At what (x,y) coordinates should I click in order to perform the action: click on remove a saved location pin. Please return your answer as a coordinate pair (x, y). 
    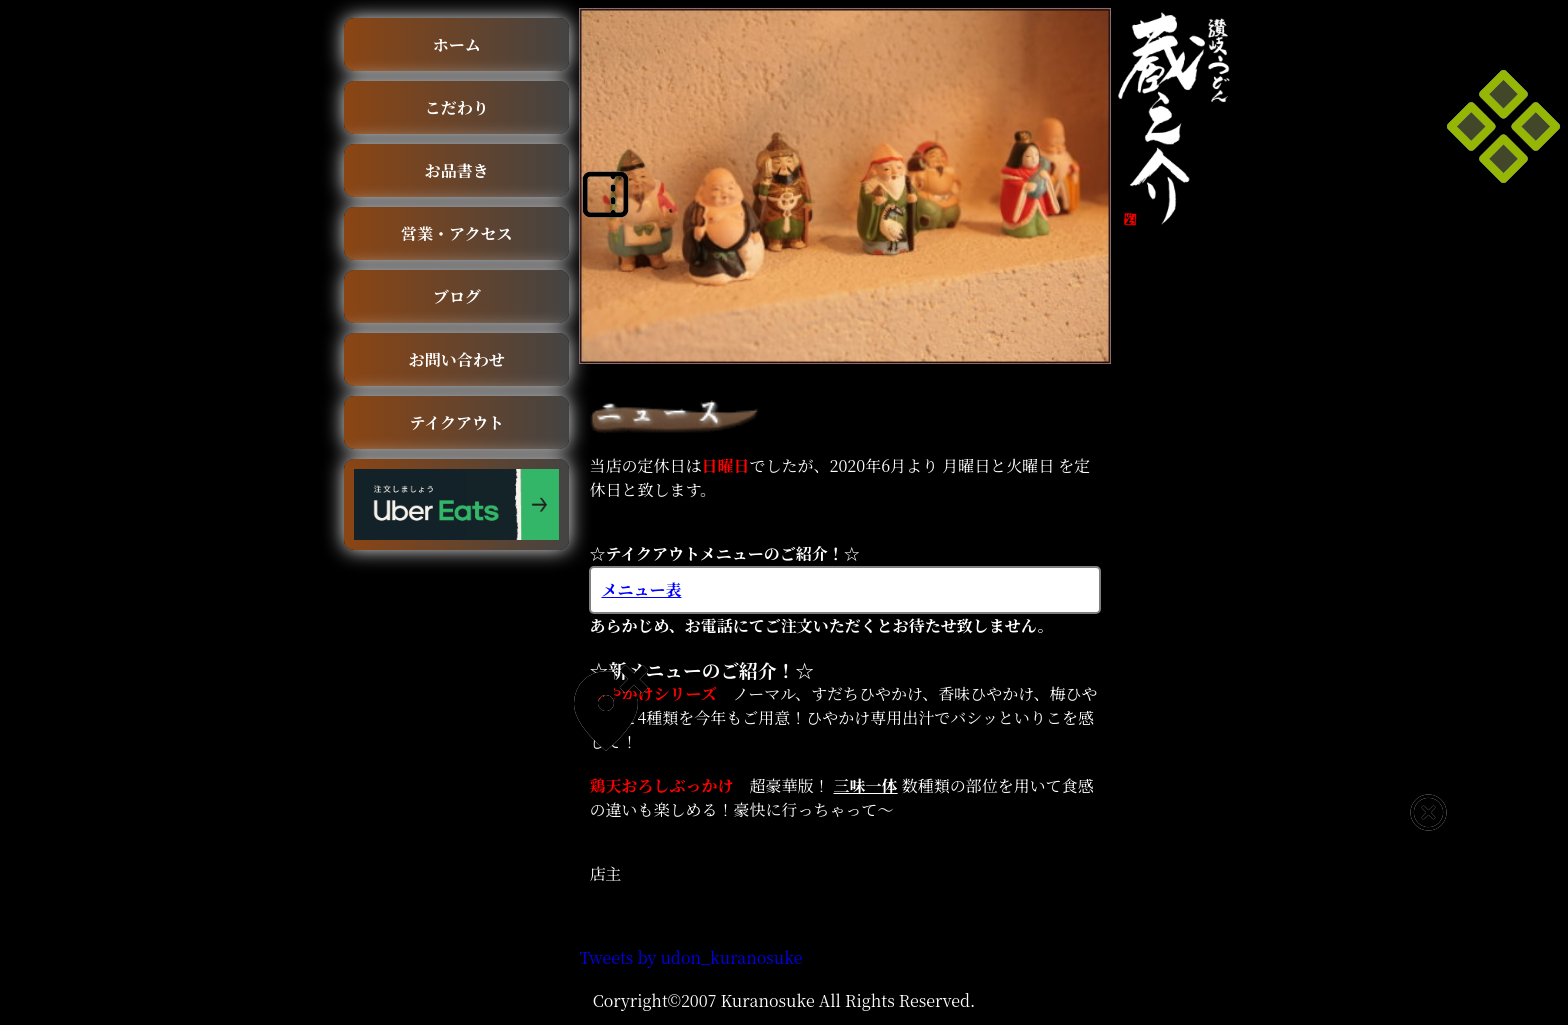
    Looking at the image, I should click on (606, 707).